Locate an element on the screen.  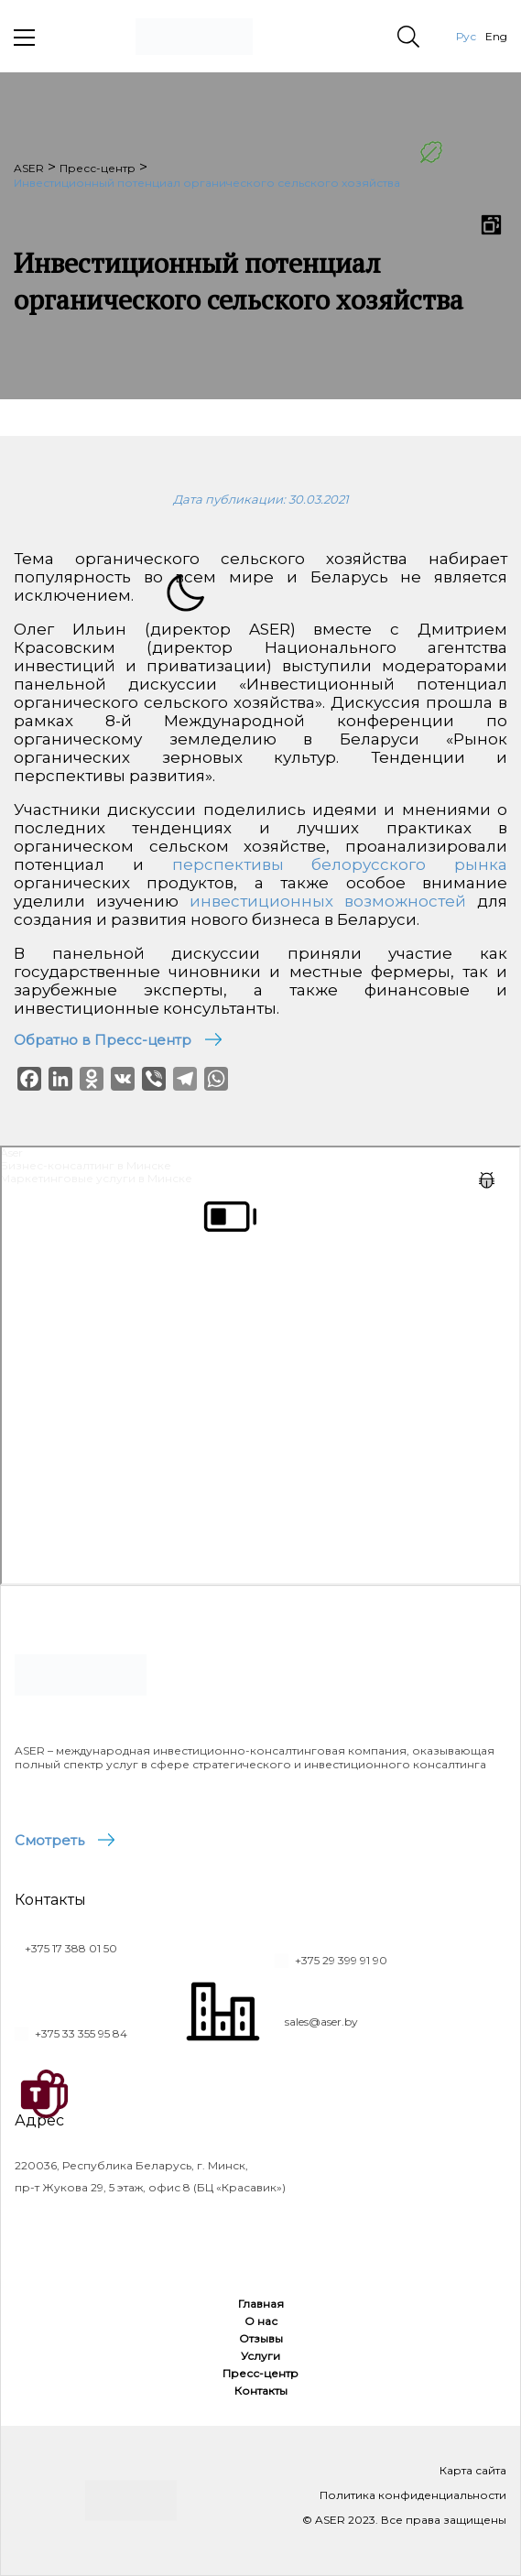
toggle dark mode or night theme is located at coordinates (184, 593).